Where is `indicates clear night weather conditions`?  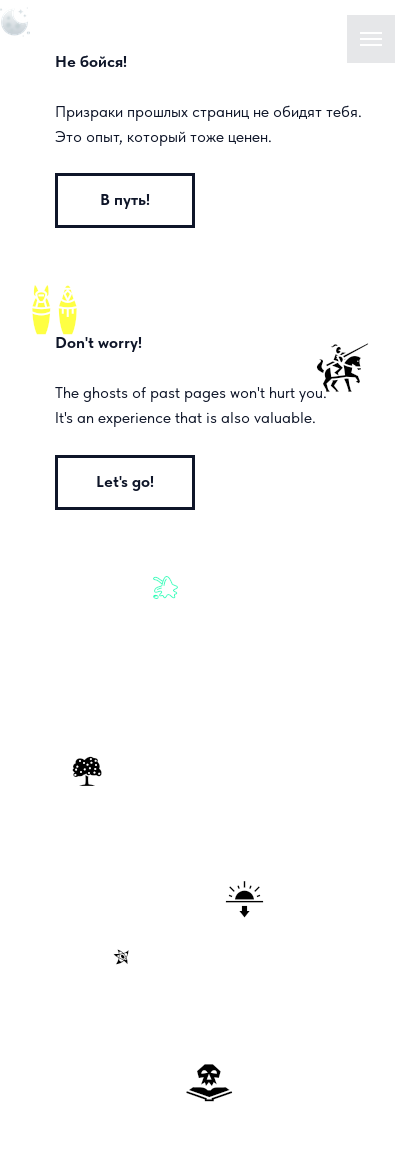
indicates clear night weather conditions is located at coordinates (15, 22).